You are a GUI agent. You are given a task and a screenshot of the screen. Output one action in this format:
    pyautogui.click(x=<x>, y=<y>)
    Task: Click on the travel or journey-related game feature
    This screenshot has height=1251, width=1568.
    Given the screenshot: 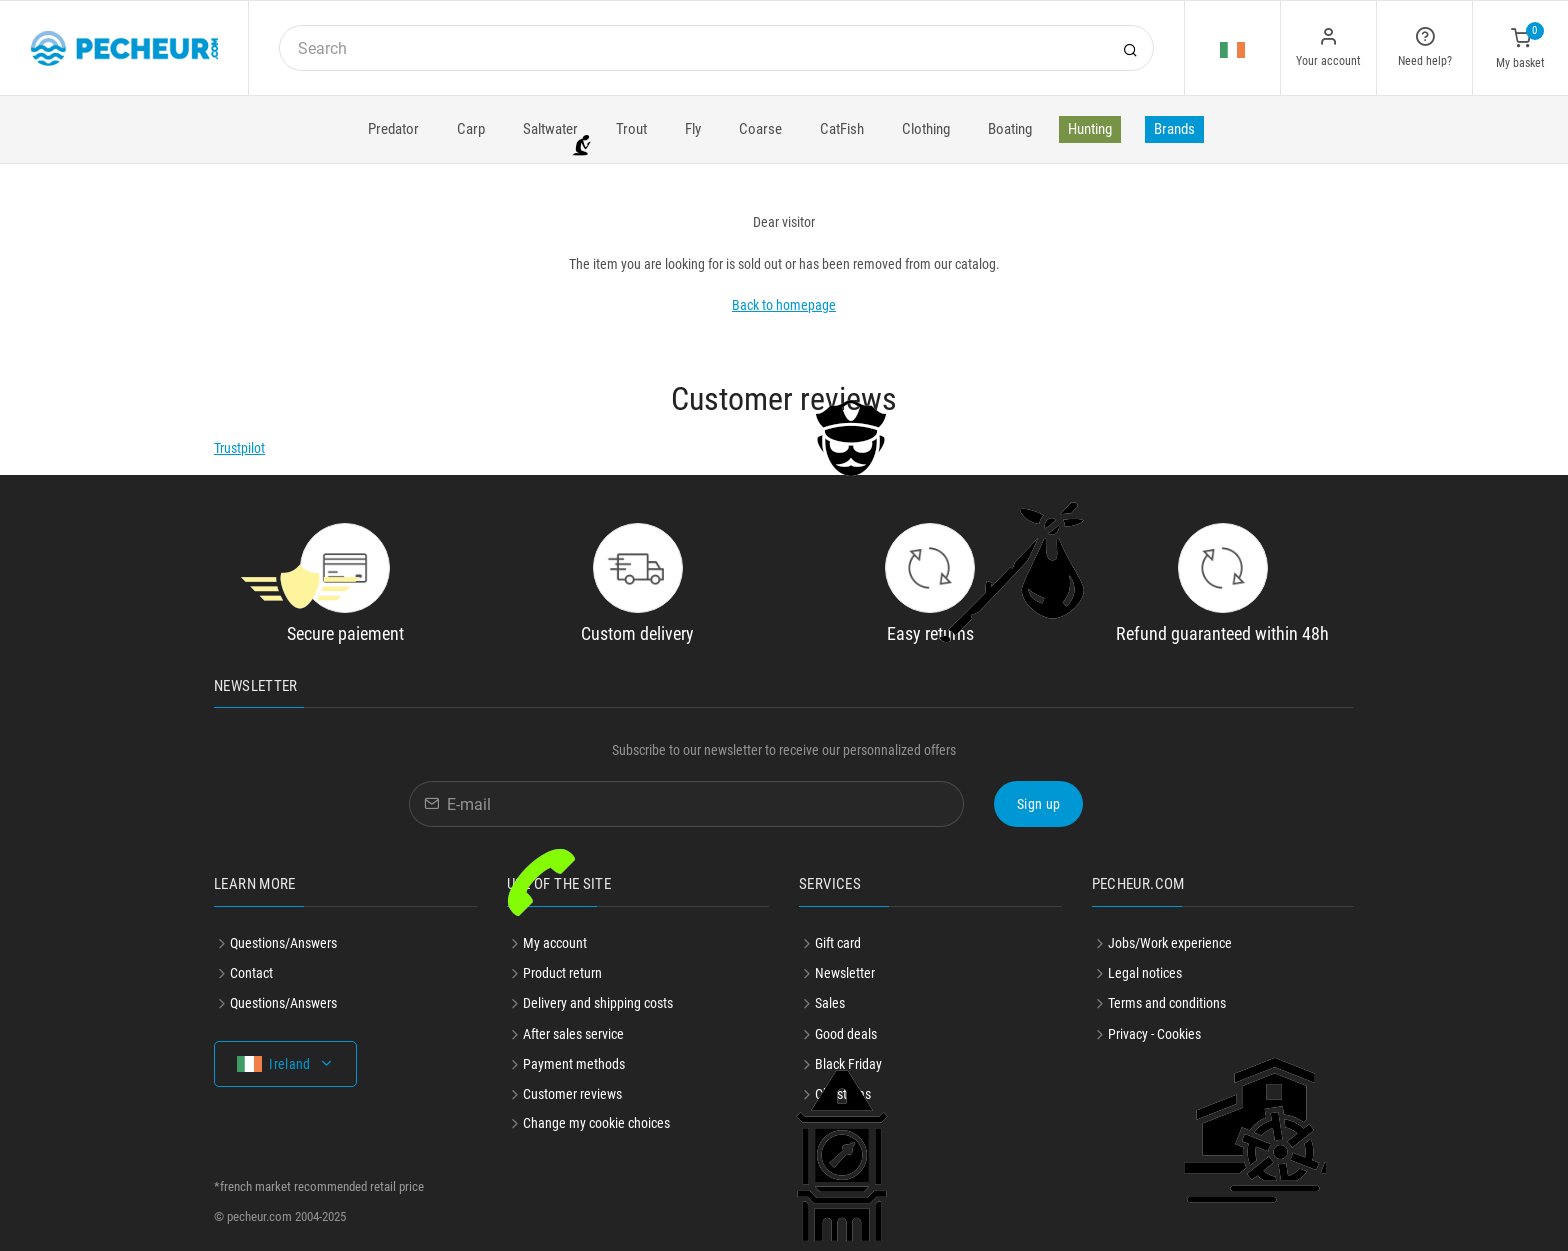 What is the action you would take?
    pyautogui.click(x=1009, y=570)
    